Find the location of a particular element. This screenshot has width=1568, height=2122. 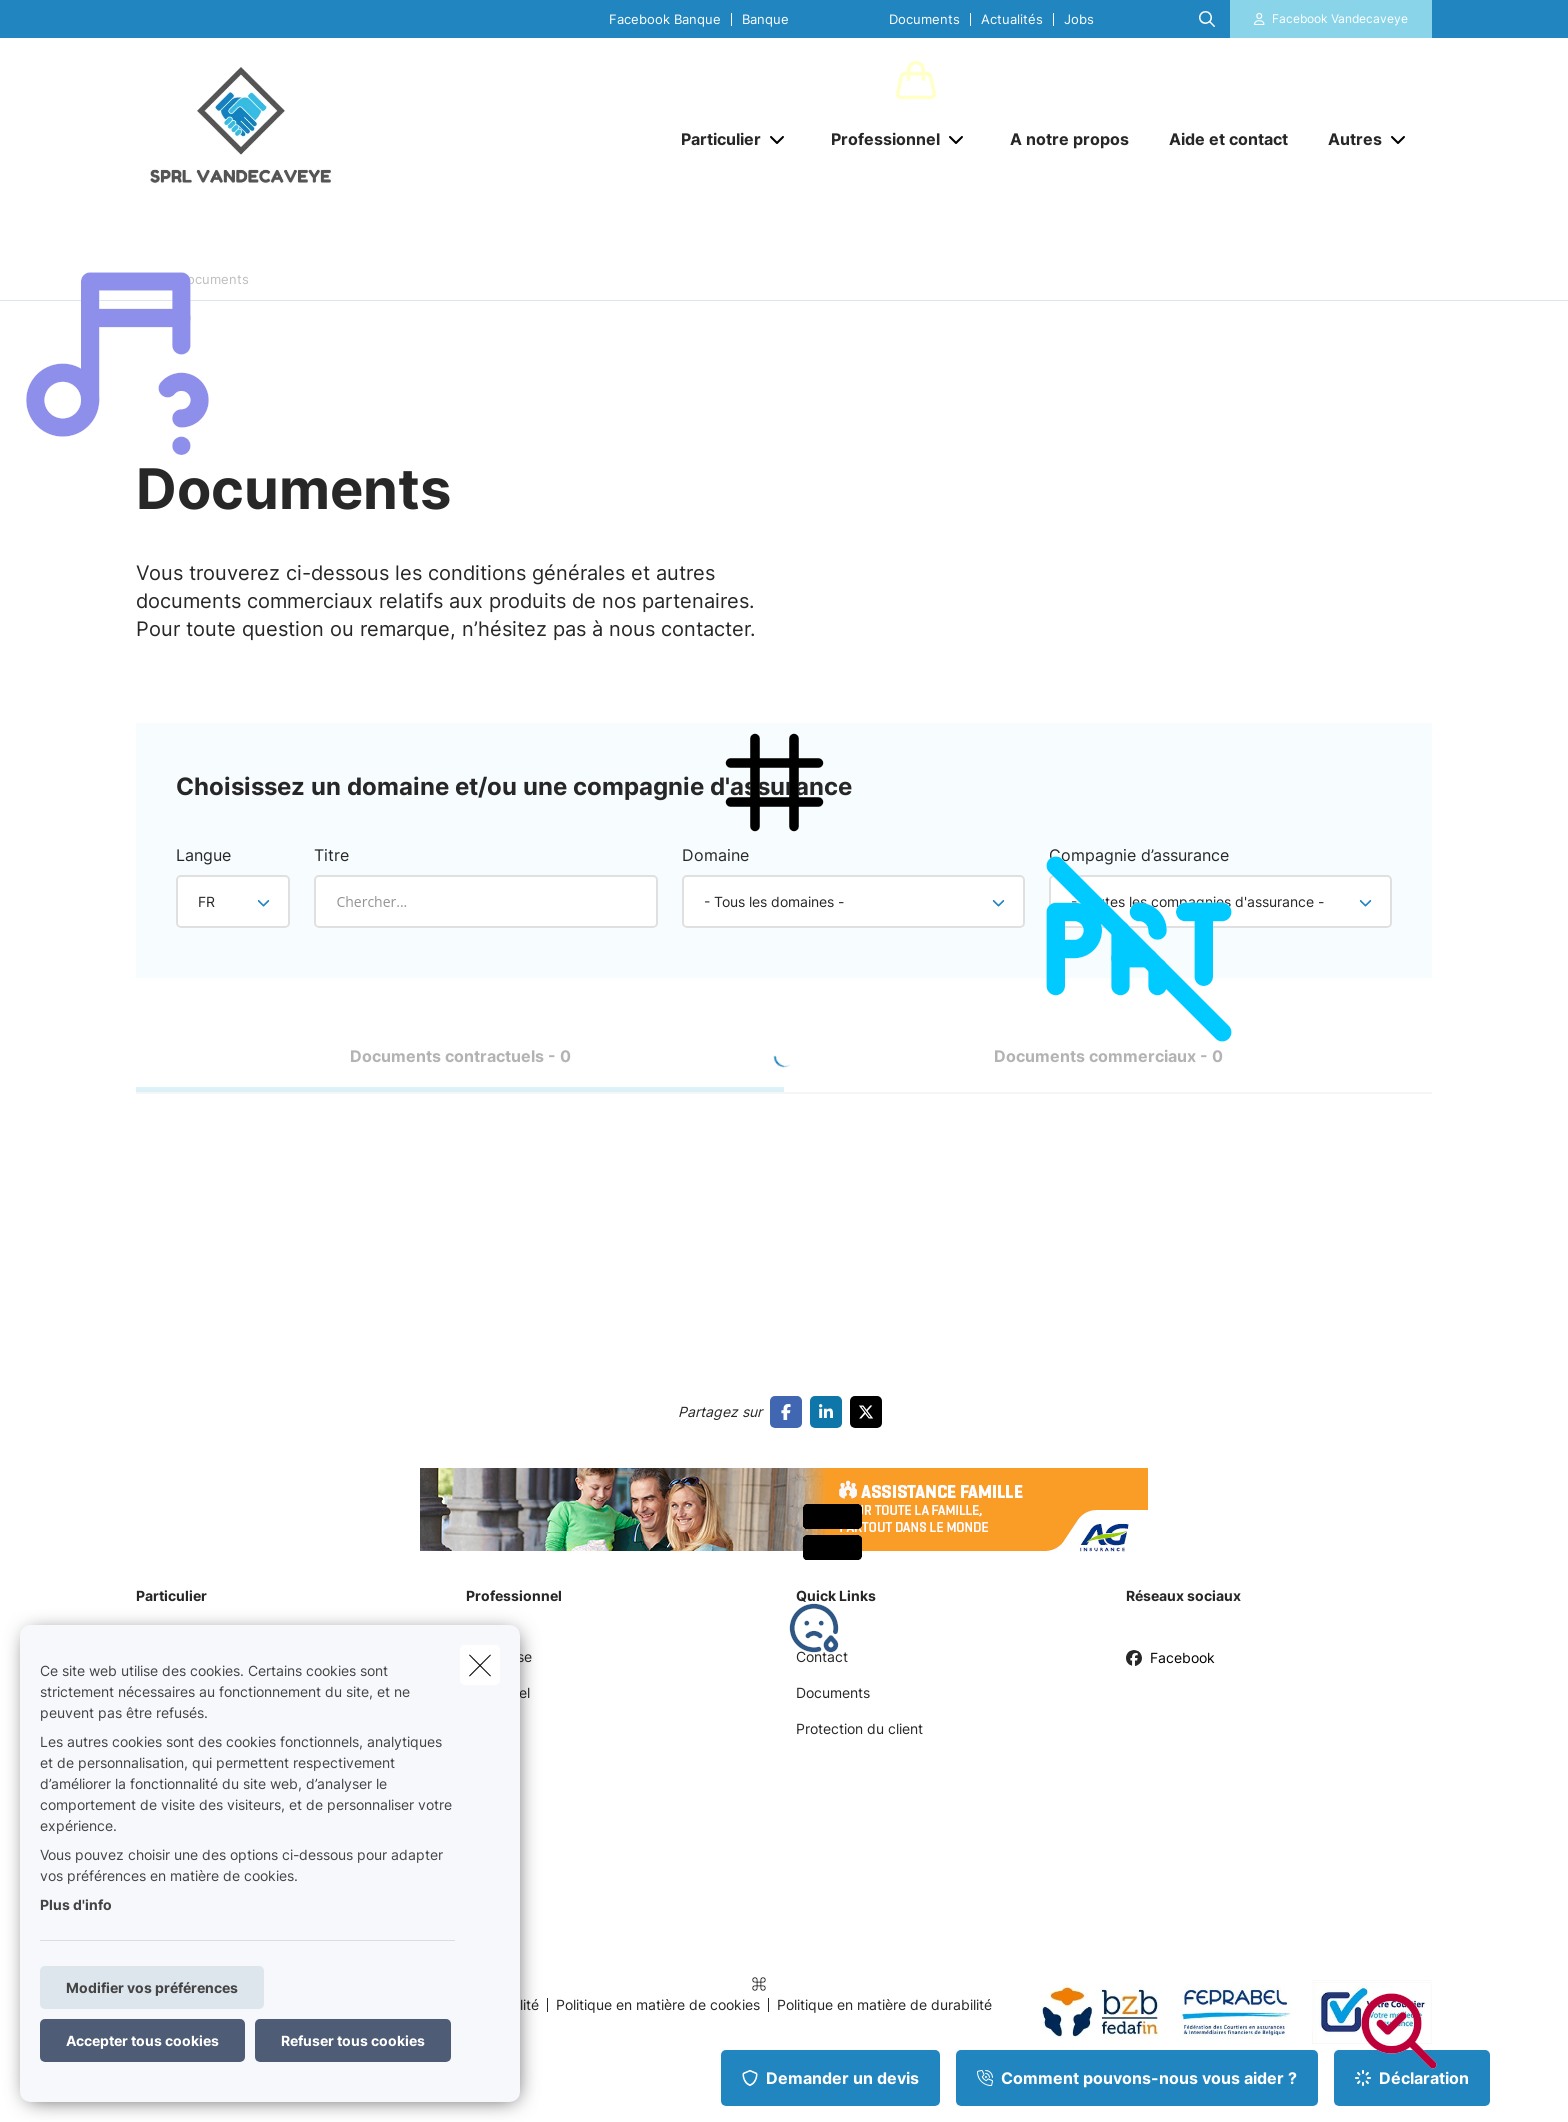

keyboard shortcut or command key symbol is located at coordinates (759, 1984).